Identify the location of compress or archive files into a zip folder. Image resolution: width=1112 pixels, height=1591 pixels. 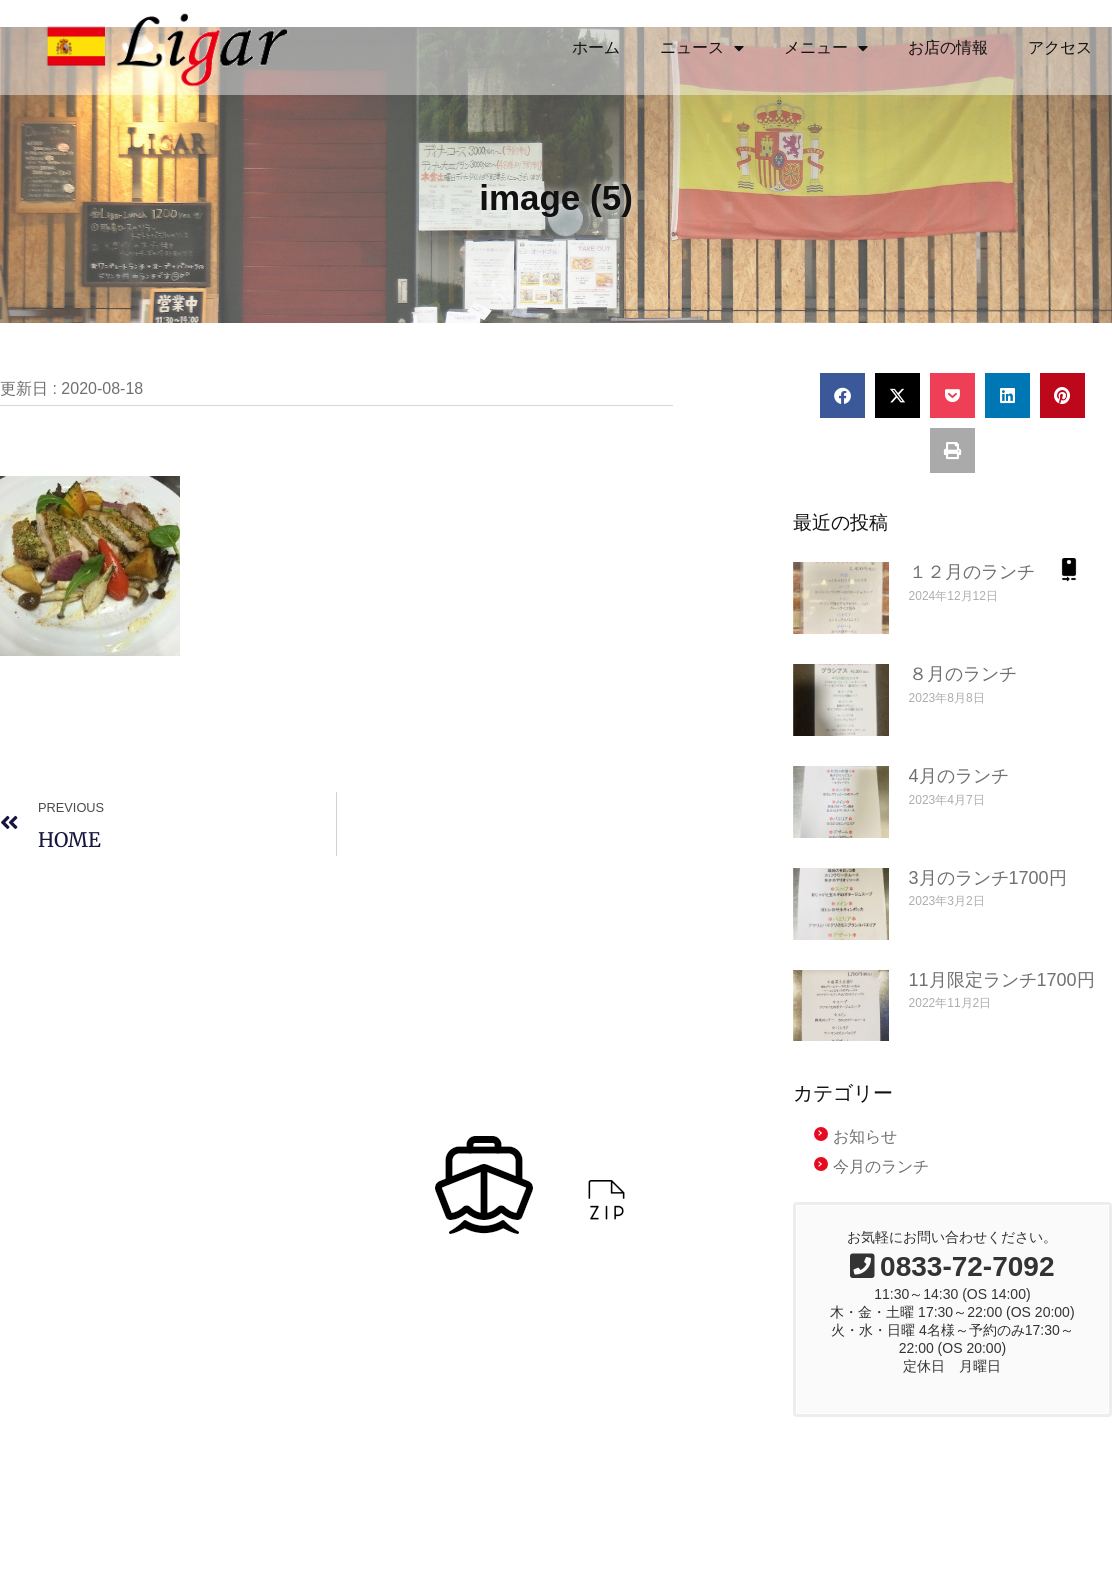
(606, 1201).